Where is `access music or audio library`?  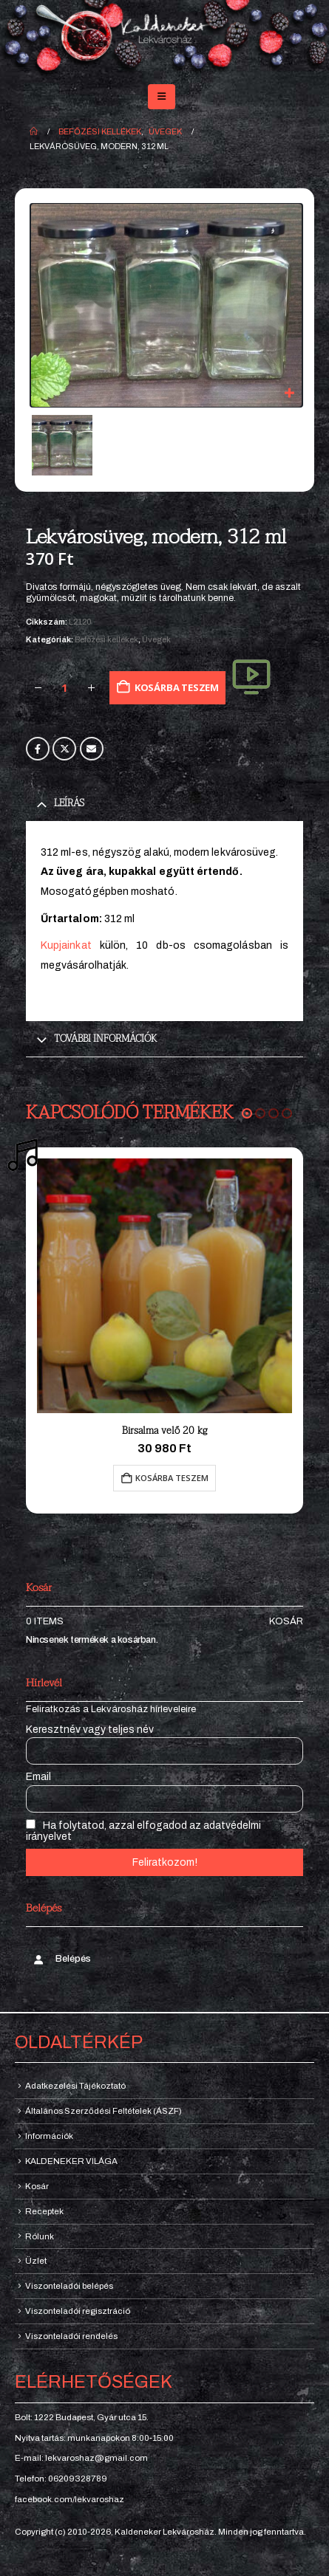 access music or audio library is located at coordinates (24, 1155).